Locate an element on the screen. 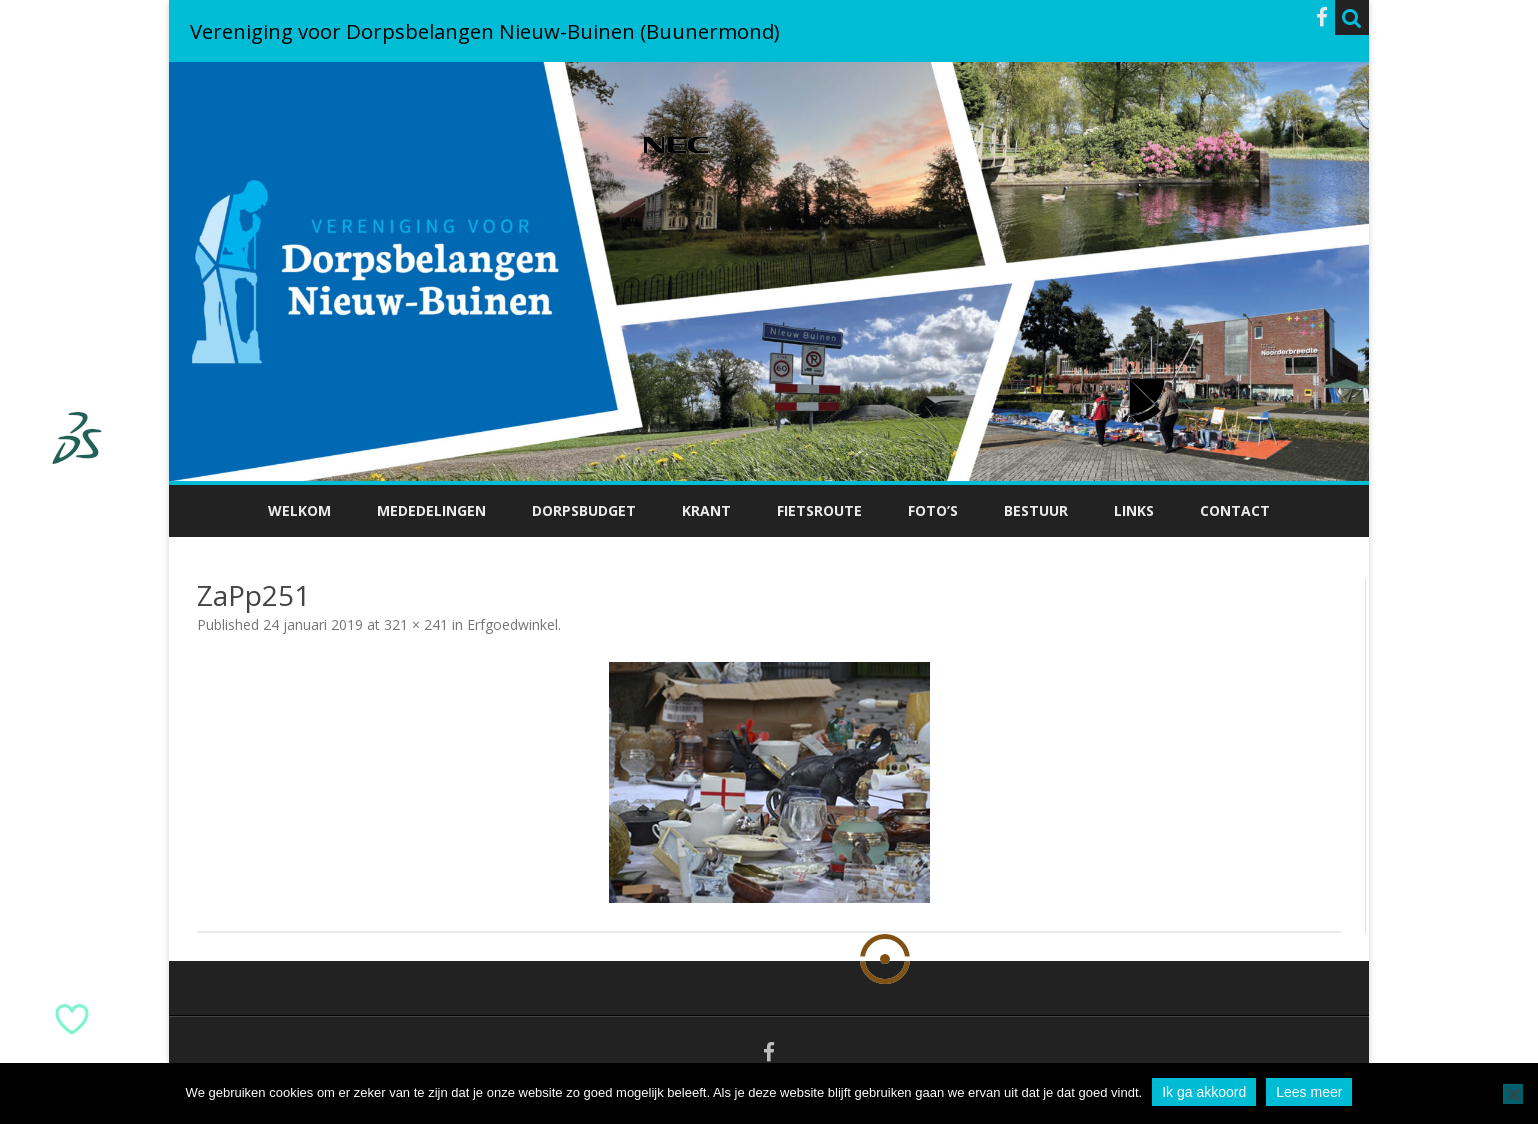 The image size is (1538, 1124). gradienter app logo is located at coordinates (885, 959).